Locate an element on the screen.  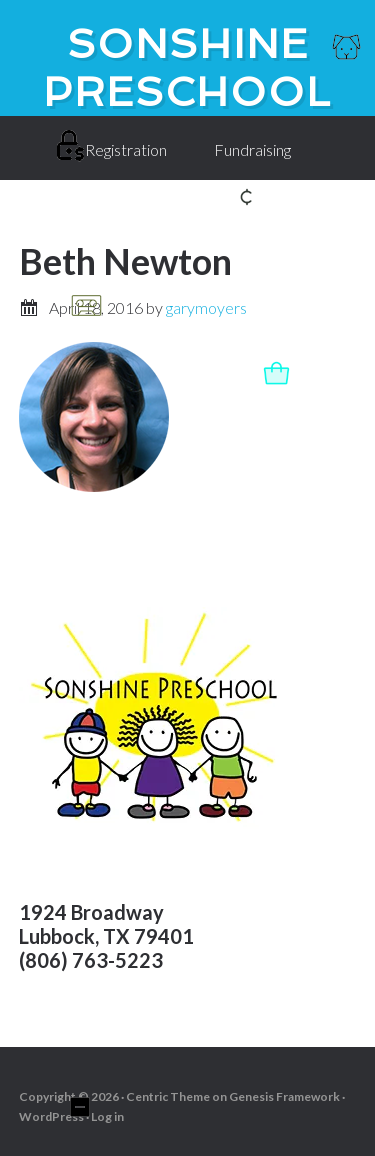
view your shopping bag is located at coordinates (276, 374).